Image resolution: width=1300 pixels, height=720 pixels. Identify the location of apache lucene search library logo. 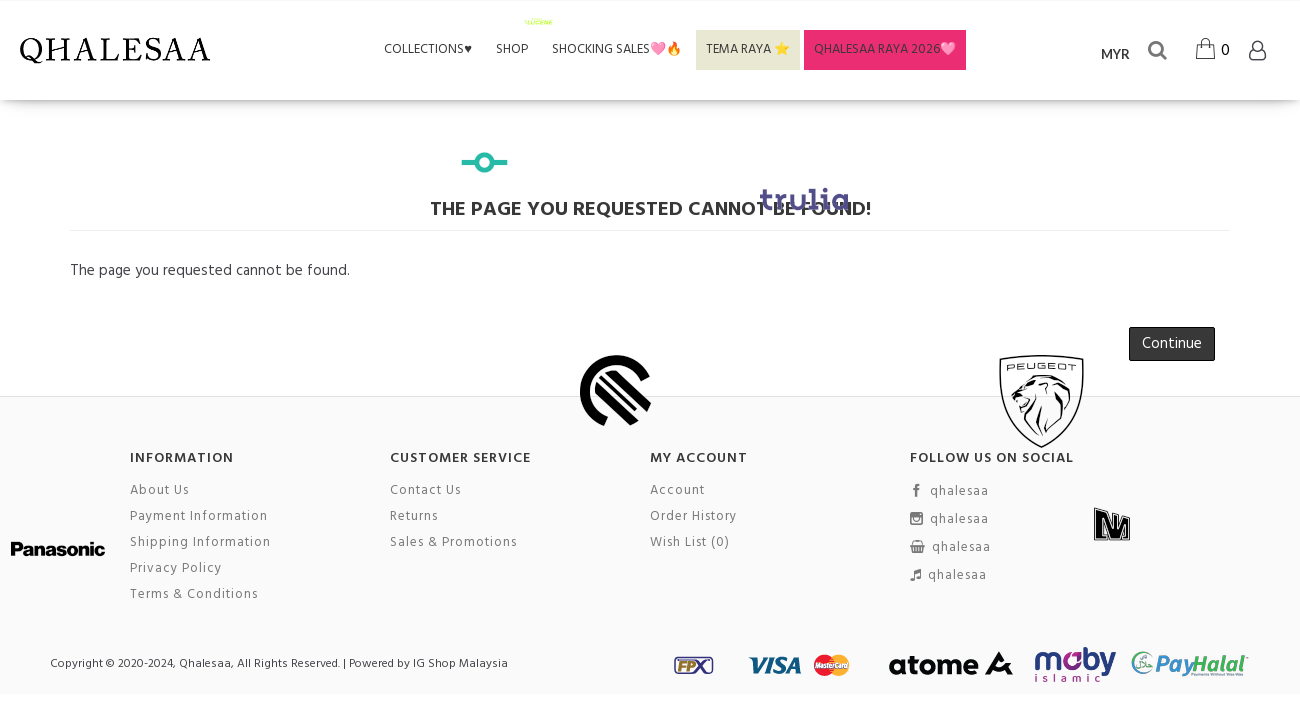
(538, 21).